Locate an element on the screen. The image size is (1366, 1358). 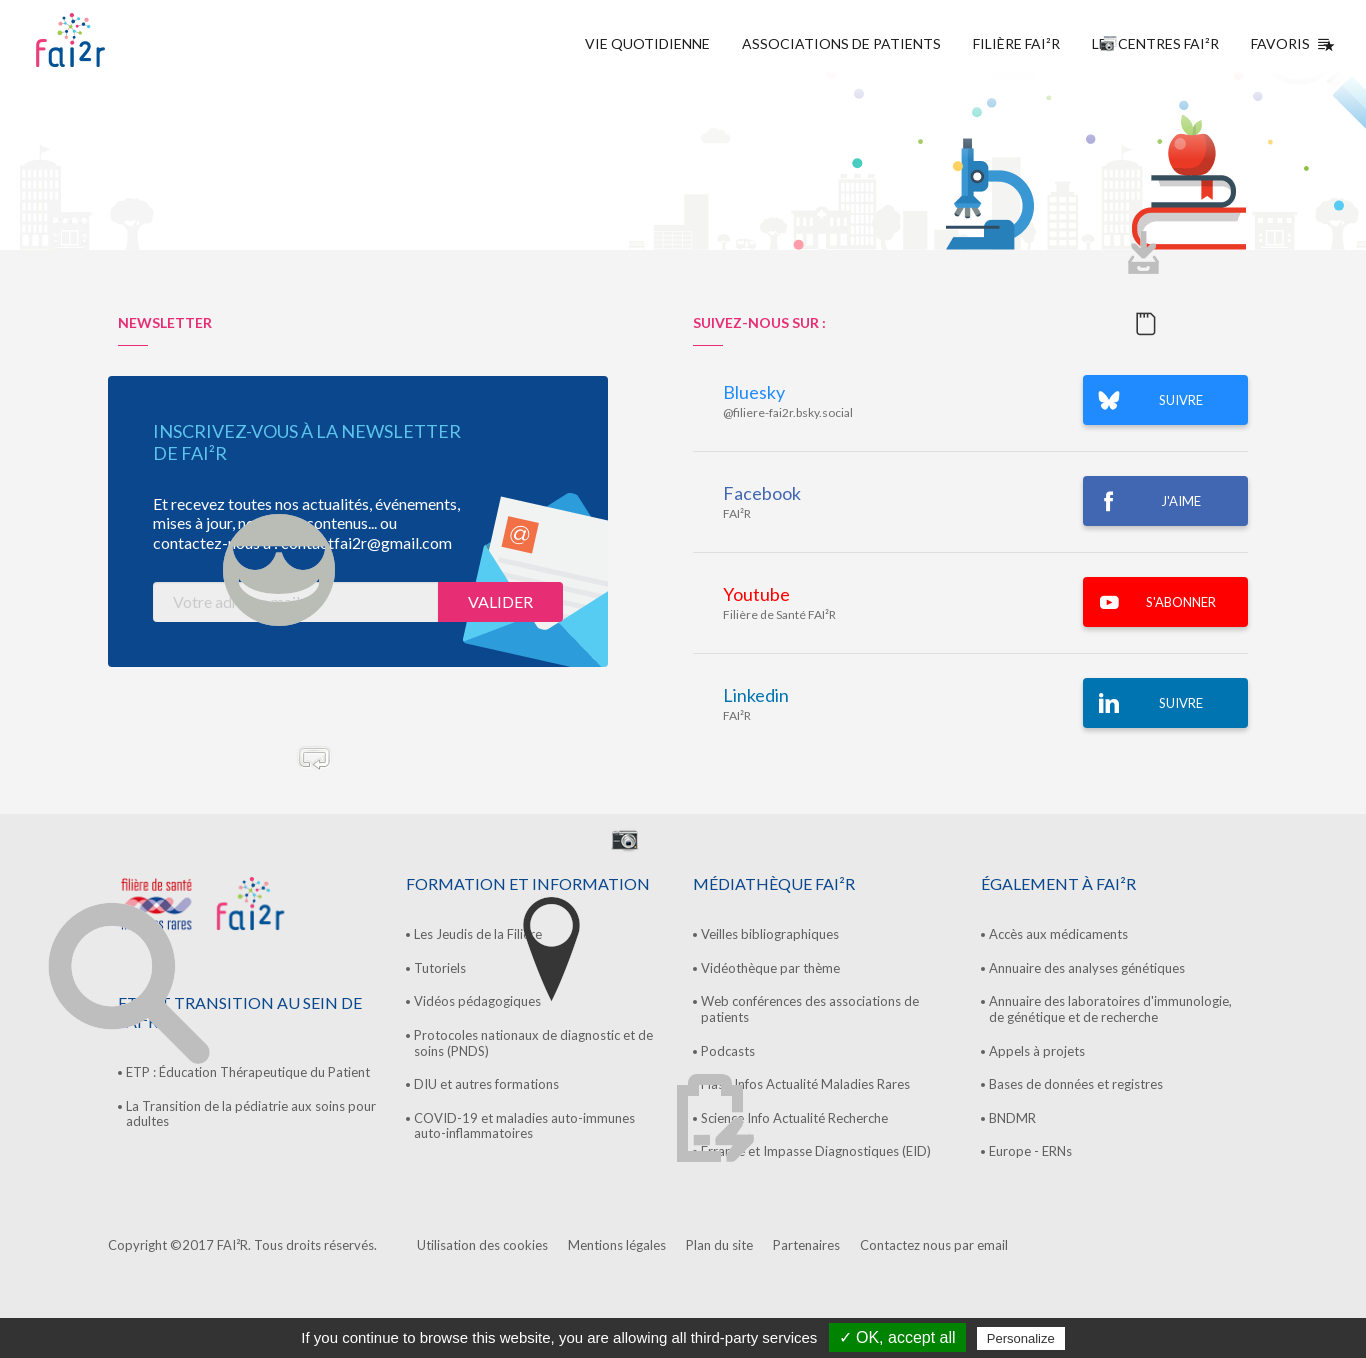
react with a cool or confident emoji is located at coordinates (279, 570).